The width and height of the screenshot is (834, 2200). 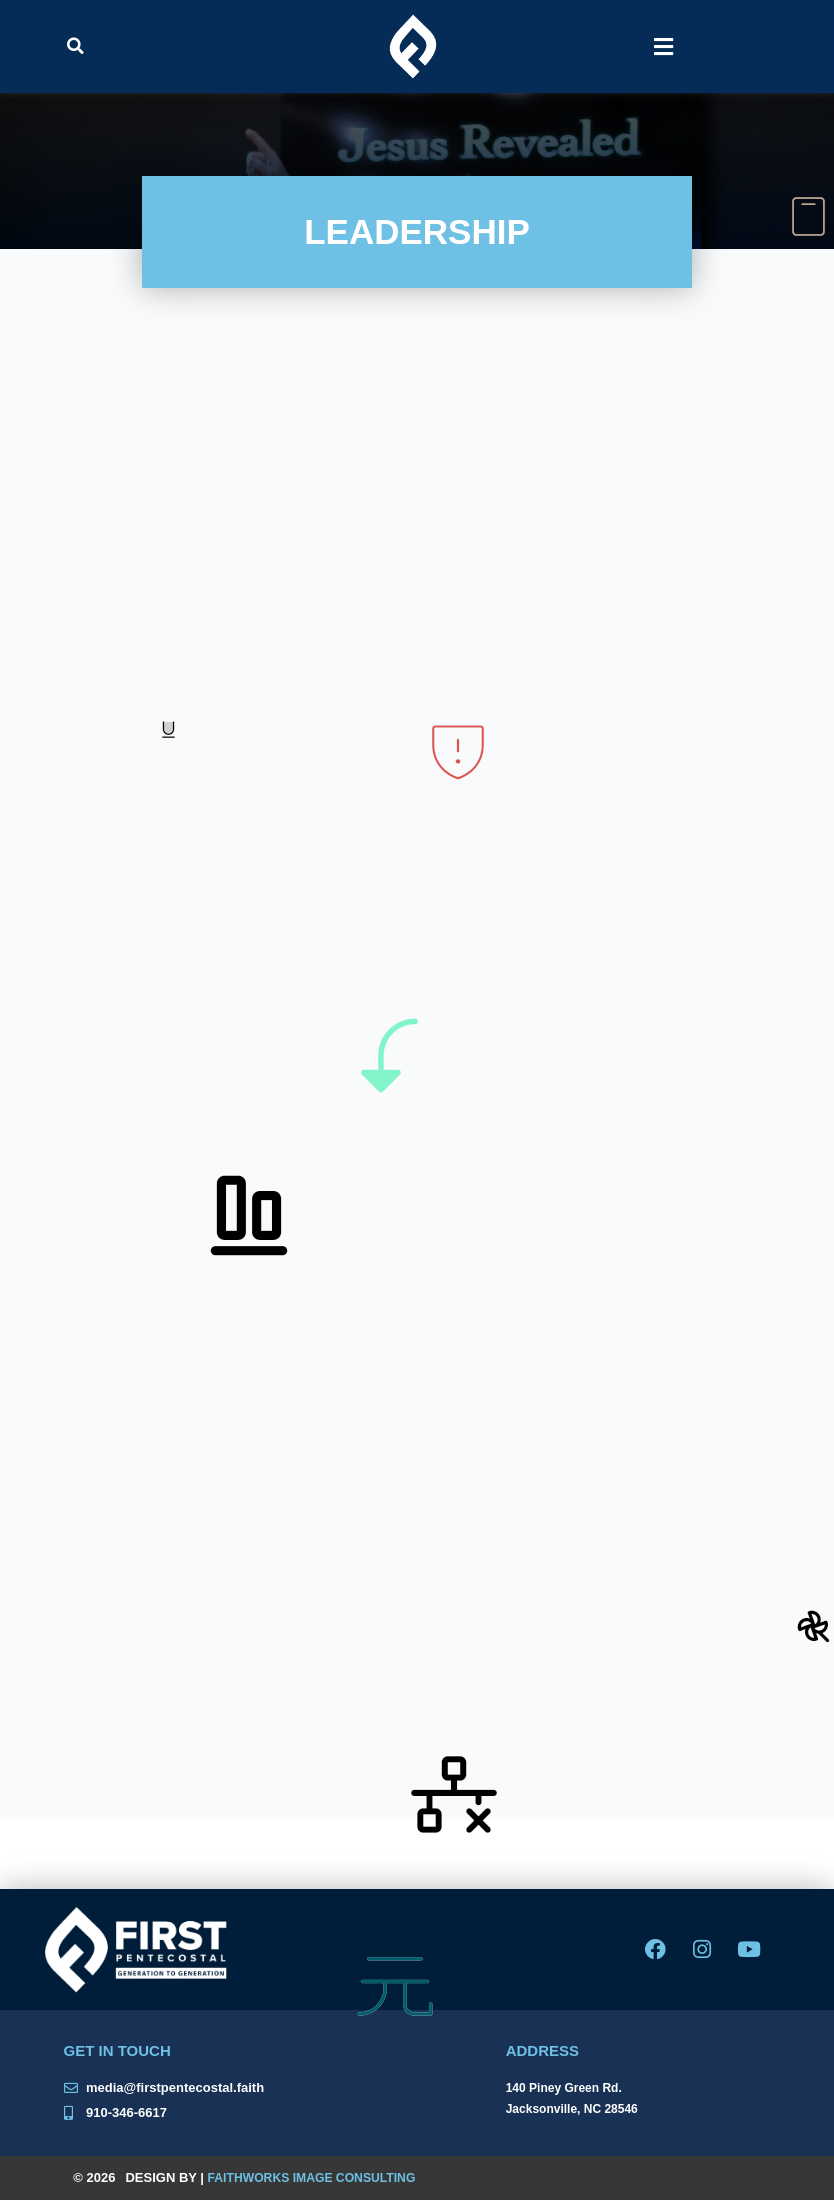 I want to click on decorative or playful element indicating a fun feature, so click(x=814, y=1627).